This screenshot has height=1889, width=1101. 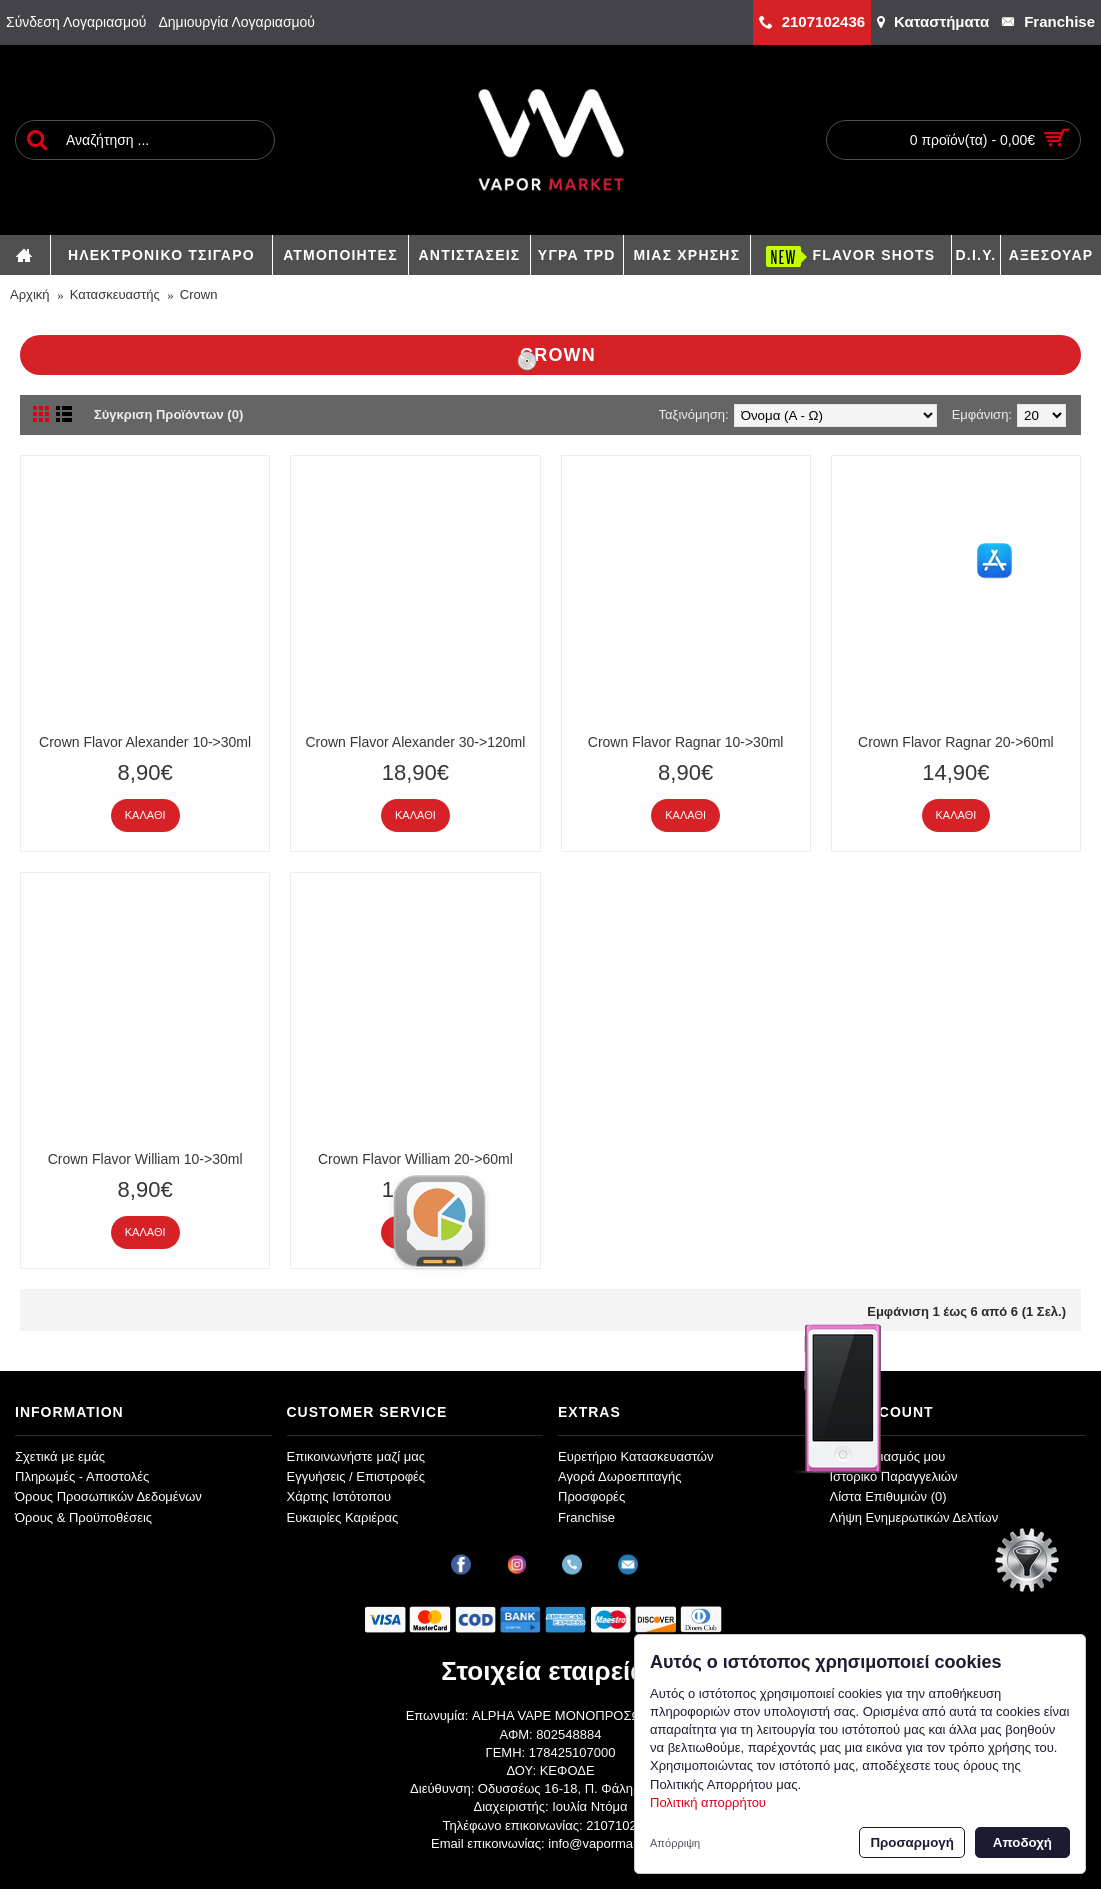 I want to click on access optical disc drive or CD/DVD media, so click(x=527, y=361).